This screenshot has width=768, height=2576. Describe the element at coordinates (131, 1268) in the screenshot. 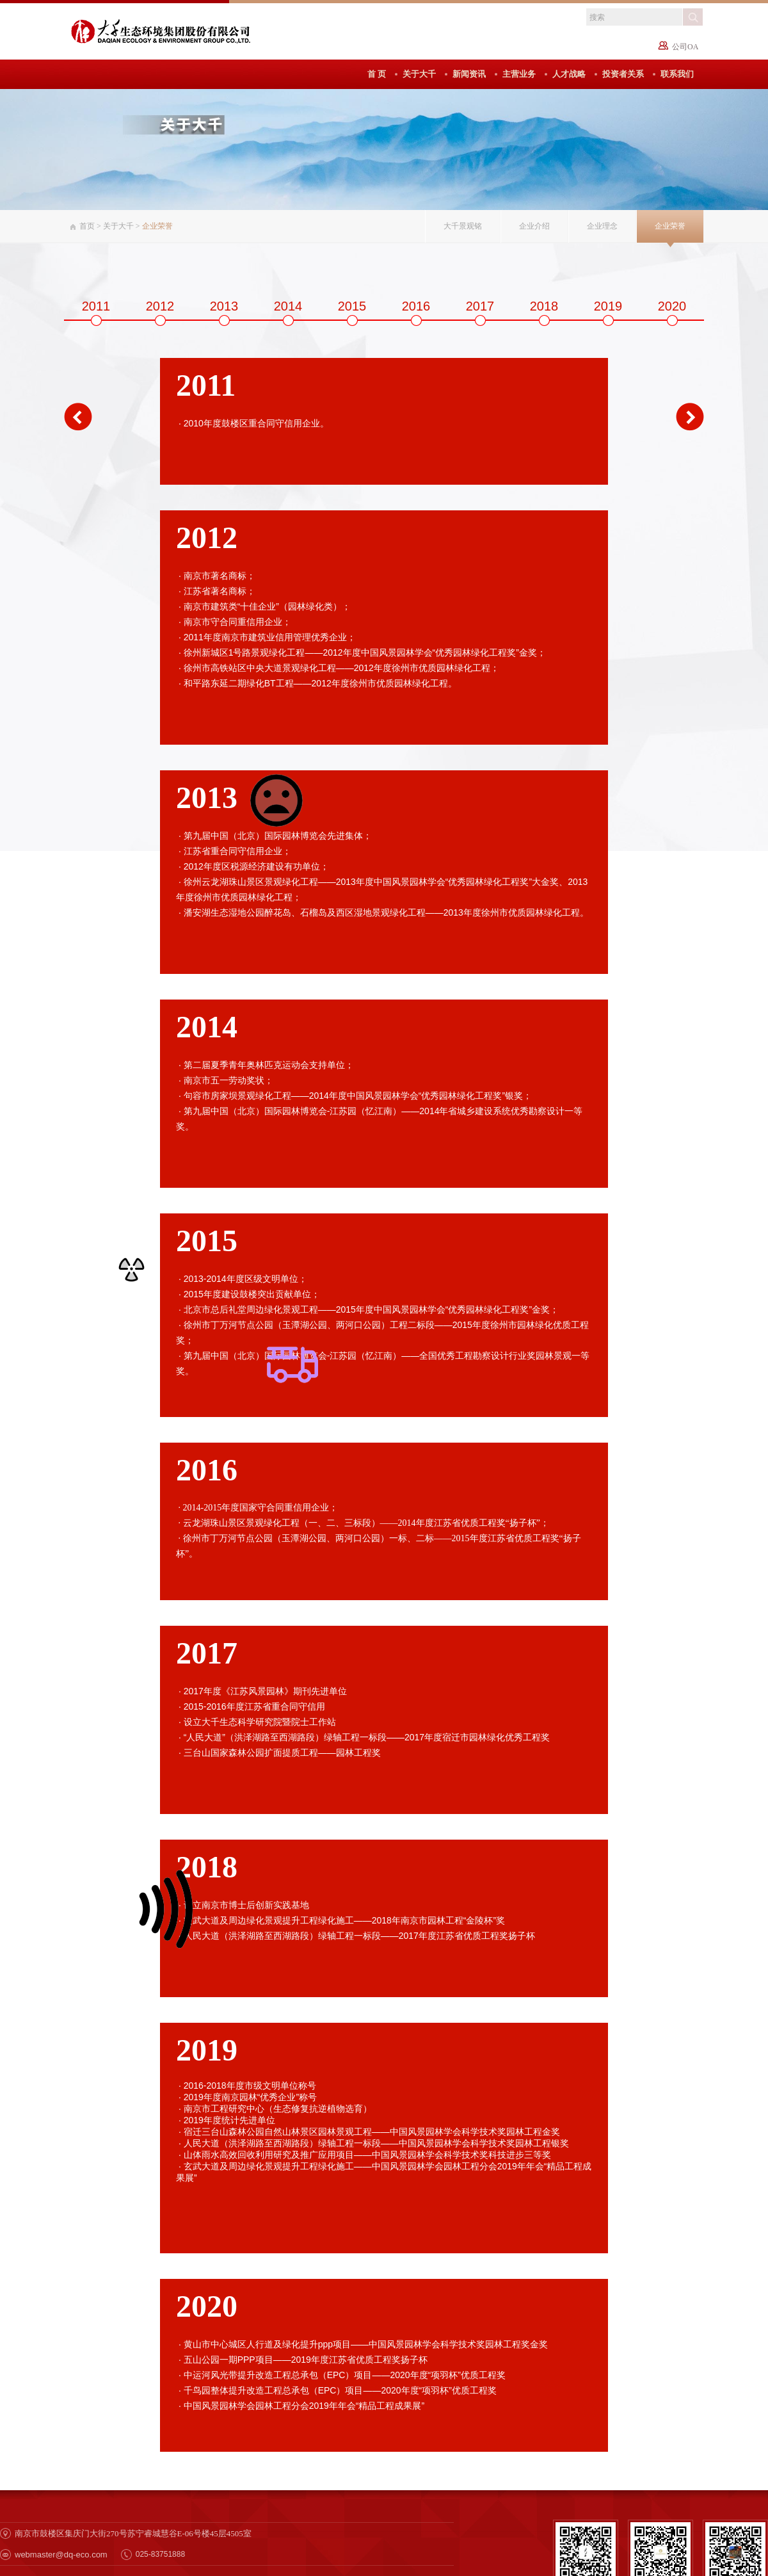

I see `indicates radioactive or hazardous material warning` at that location.